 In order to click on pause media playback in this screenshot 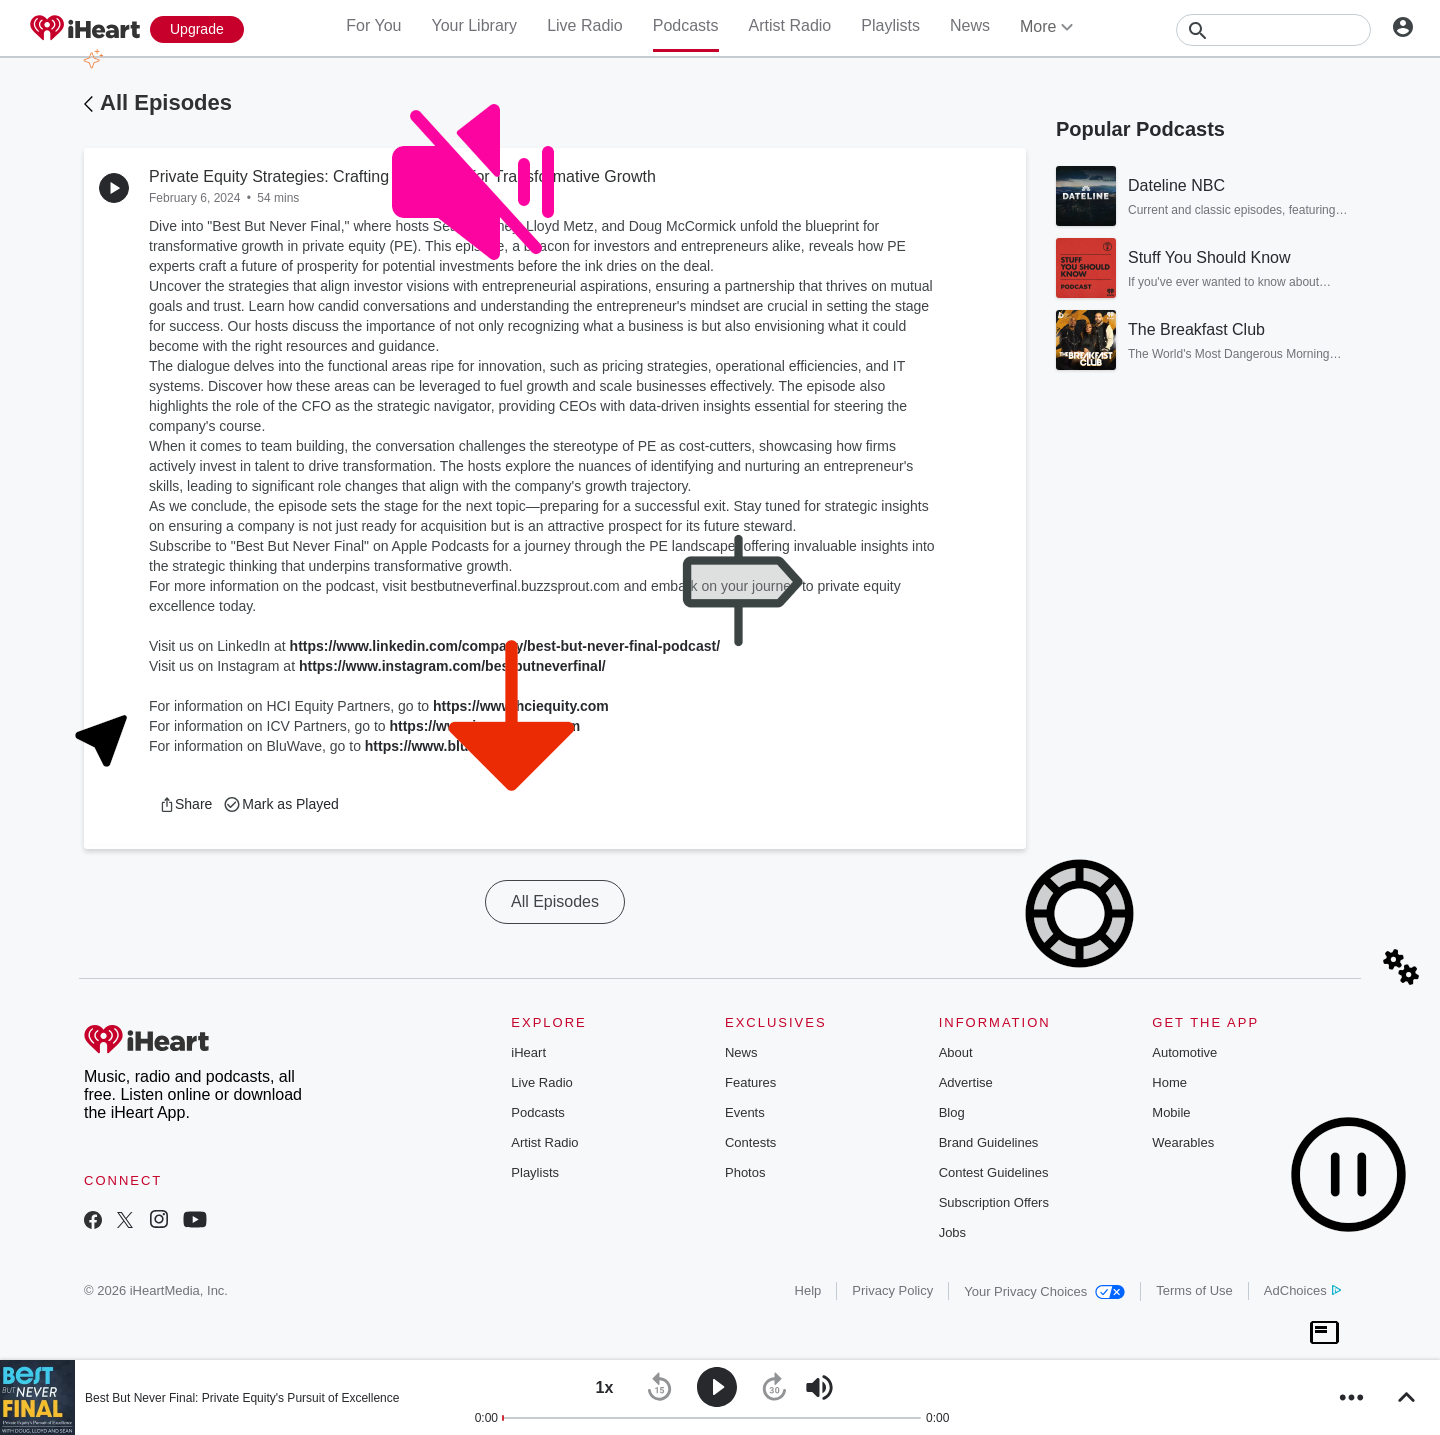, I will do `click(1348, 1174)`.